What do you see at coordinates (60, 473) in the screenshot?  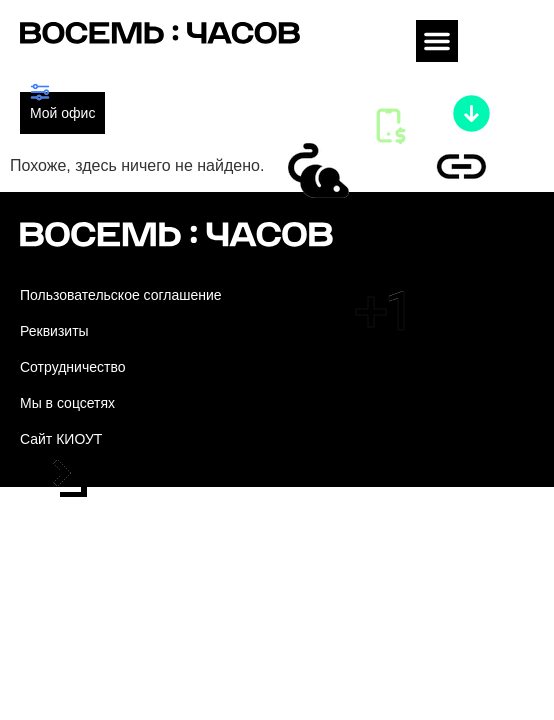 I see `log in to your account` at bounding box center [60, 473].